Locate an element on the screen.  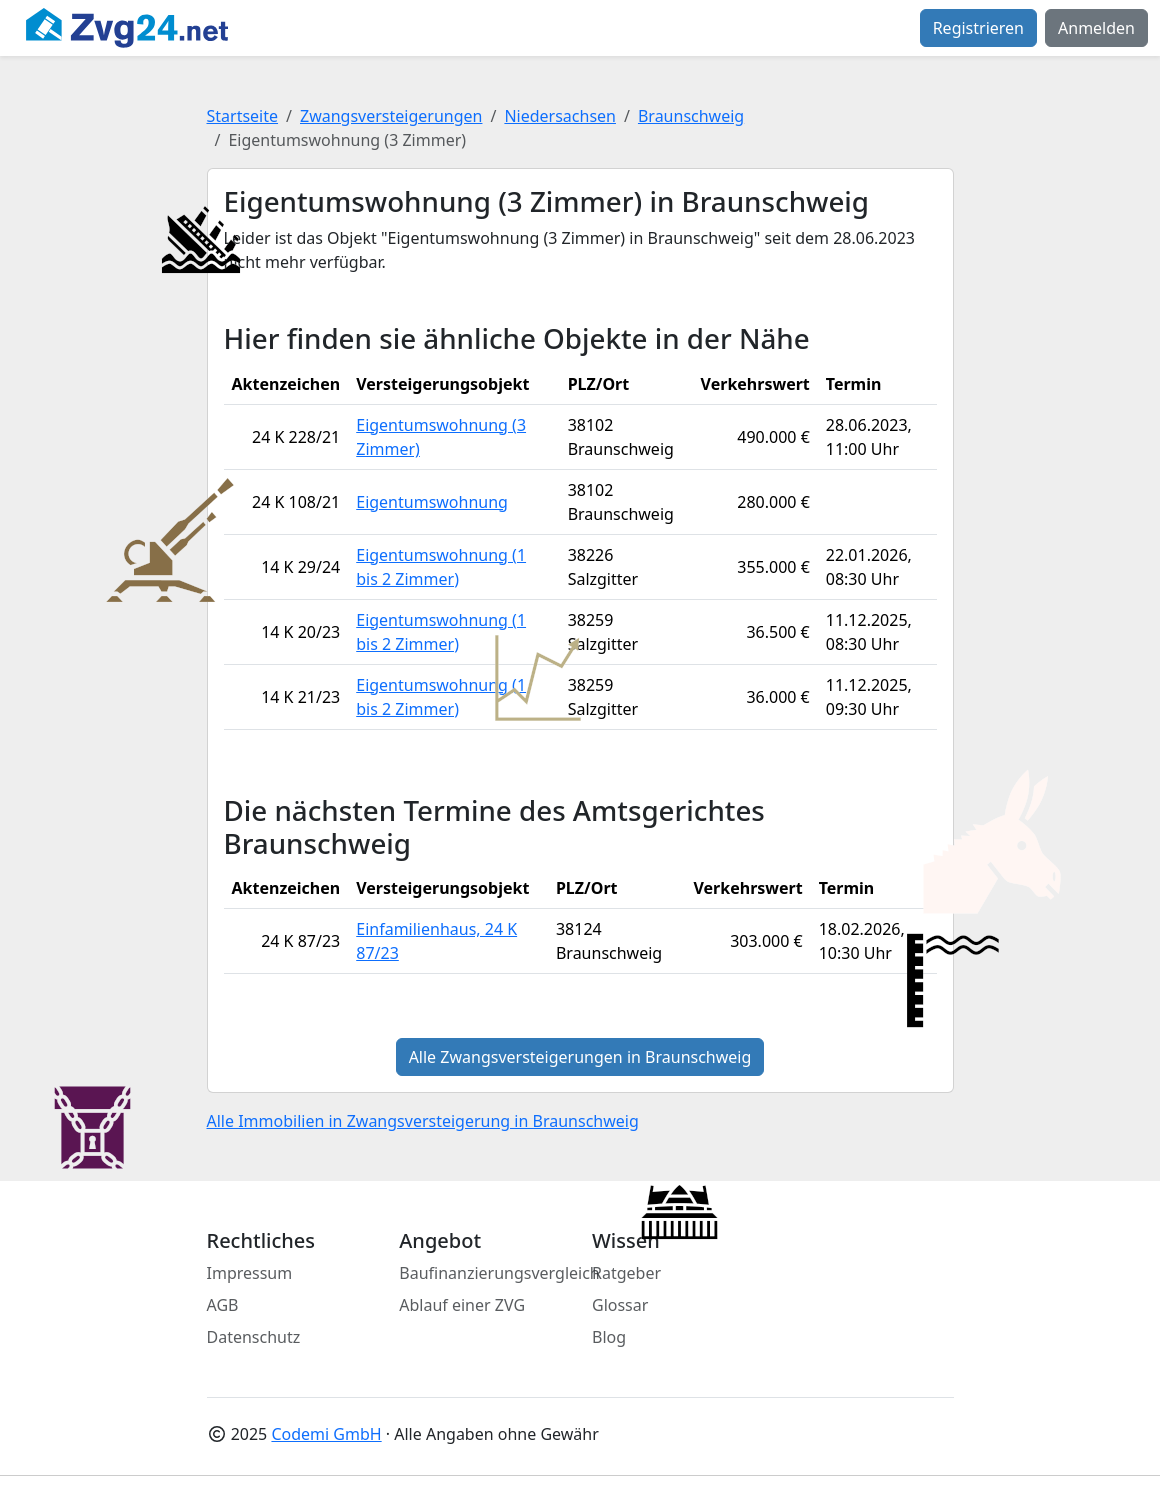
anti-aircraft gun unit or defense structure in a strategy game is located at coordinates (170, 540).